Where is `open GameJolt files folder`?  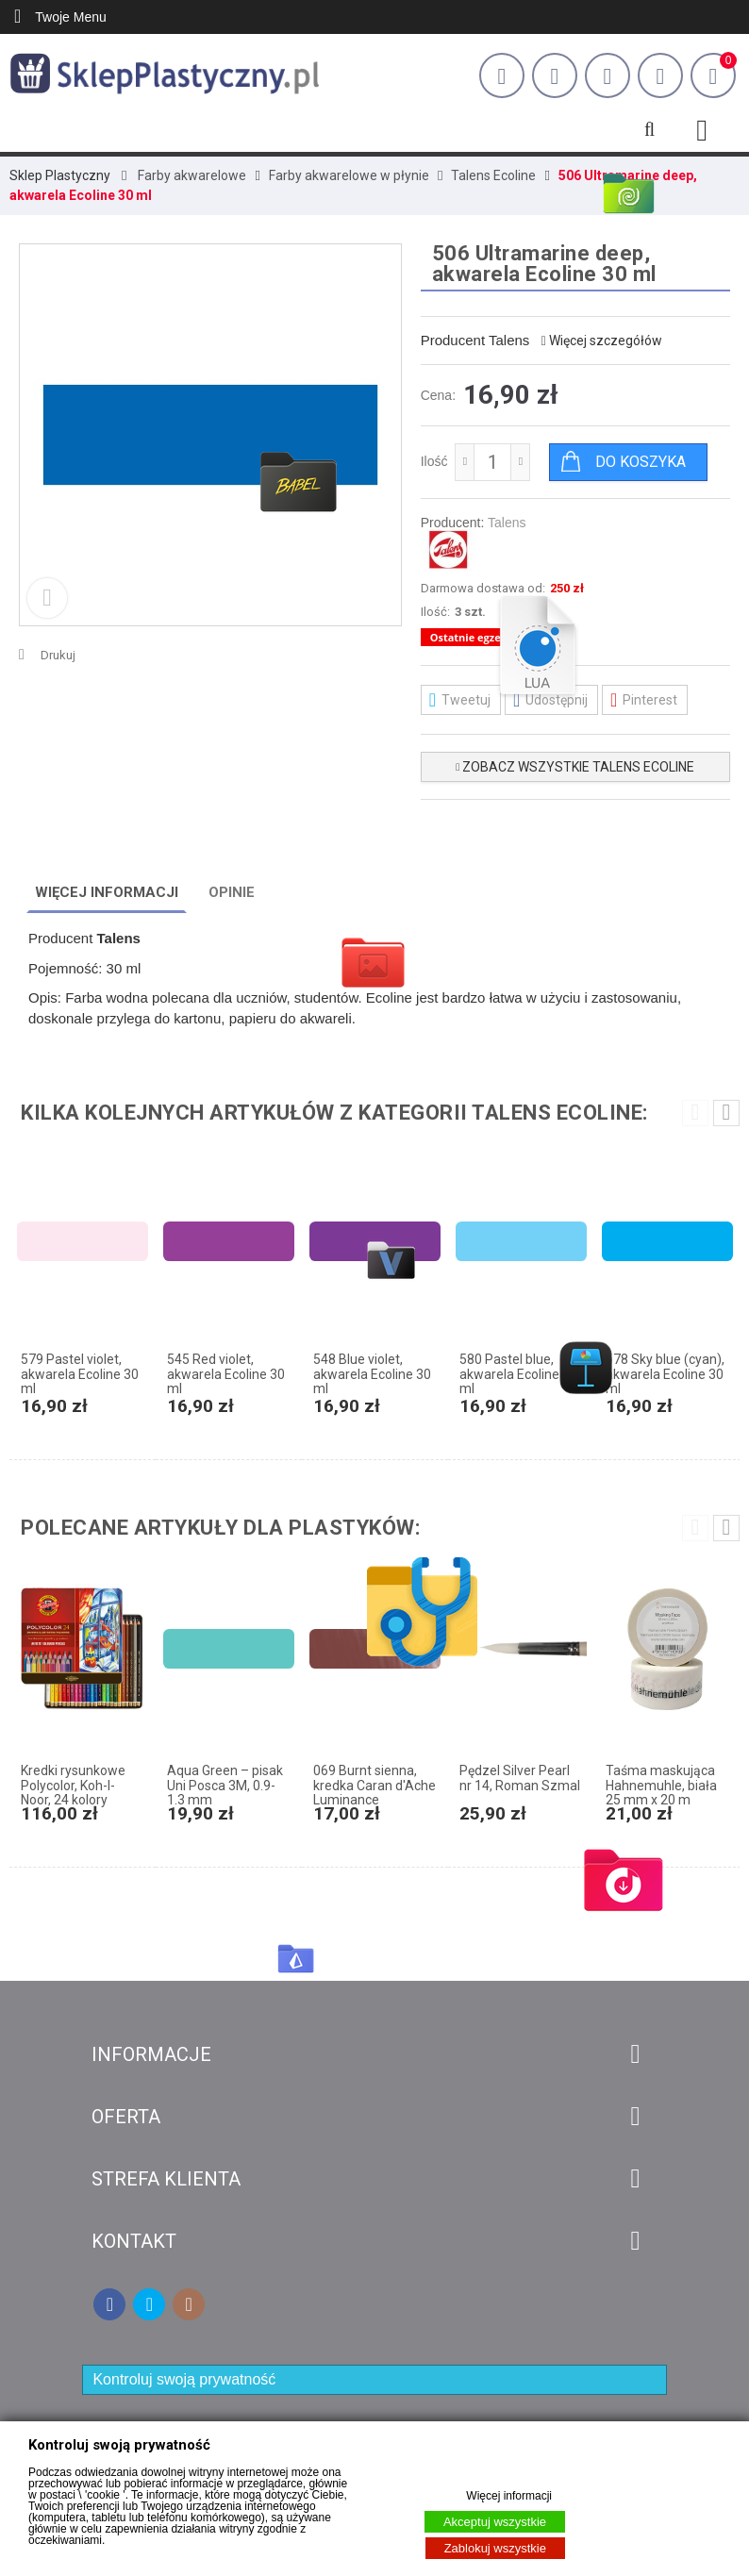
open GameJolt files folder is located at coordinates (628, 194).